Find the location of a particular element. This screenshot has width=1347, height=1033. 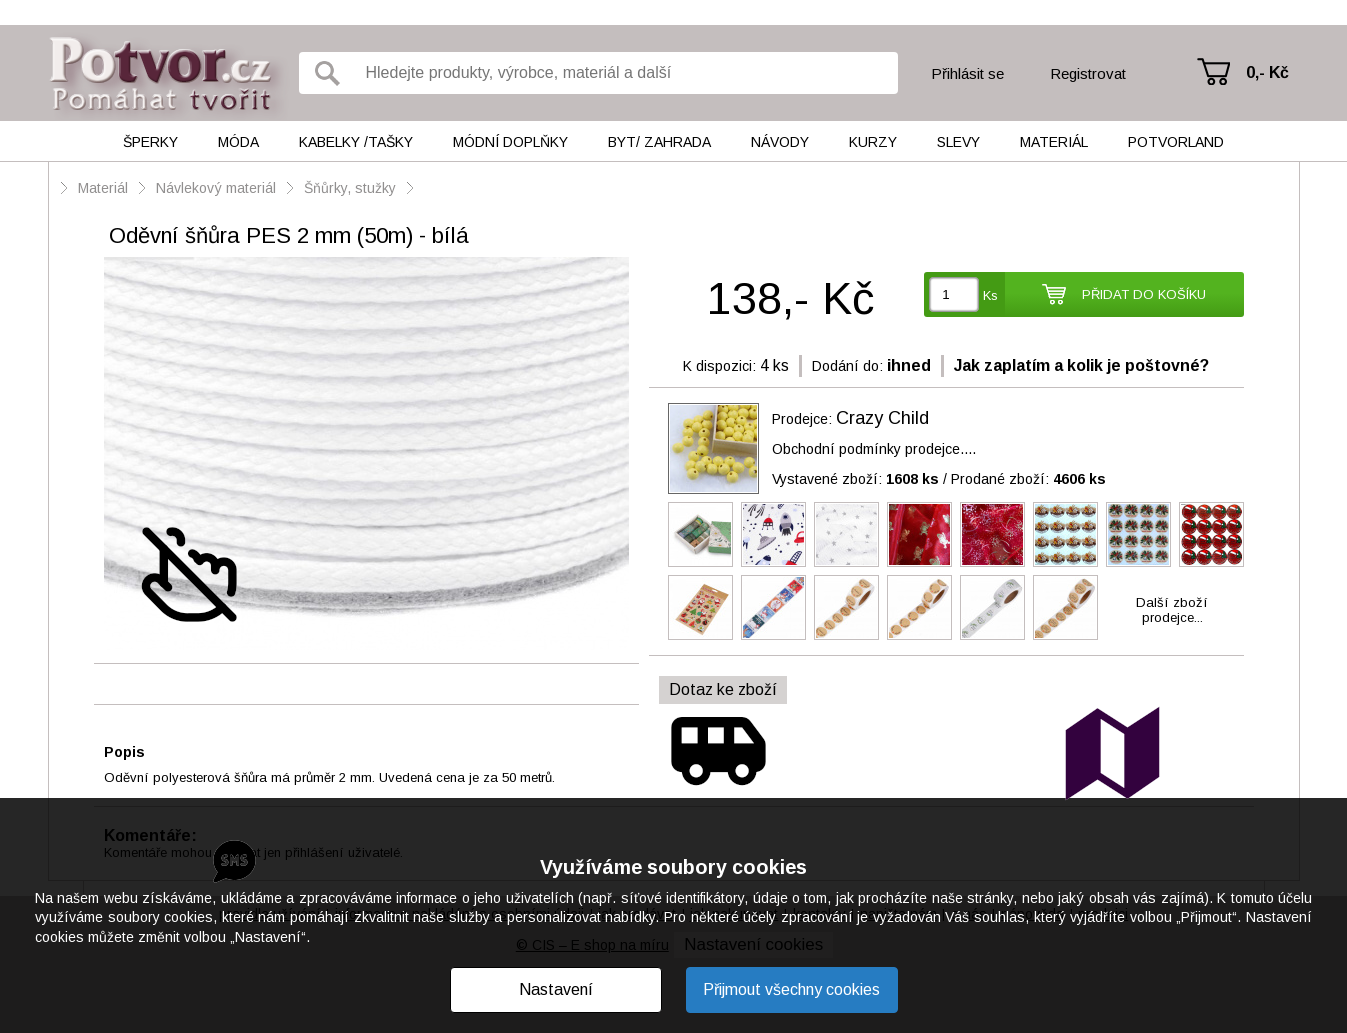

send an SMS text message is located at coordinates (234, 861).